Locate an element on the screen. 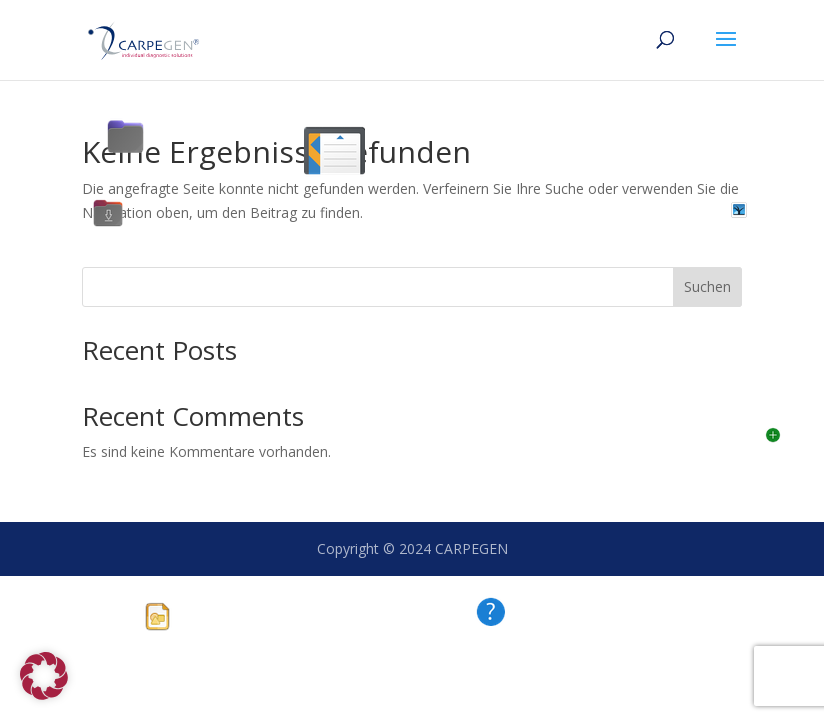  open your downloads folder is located at coordinates (108, 213).